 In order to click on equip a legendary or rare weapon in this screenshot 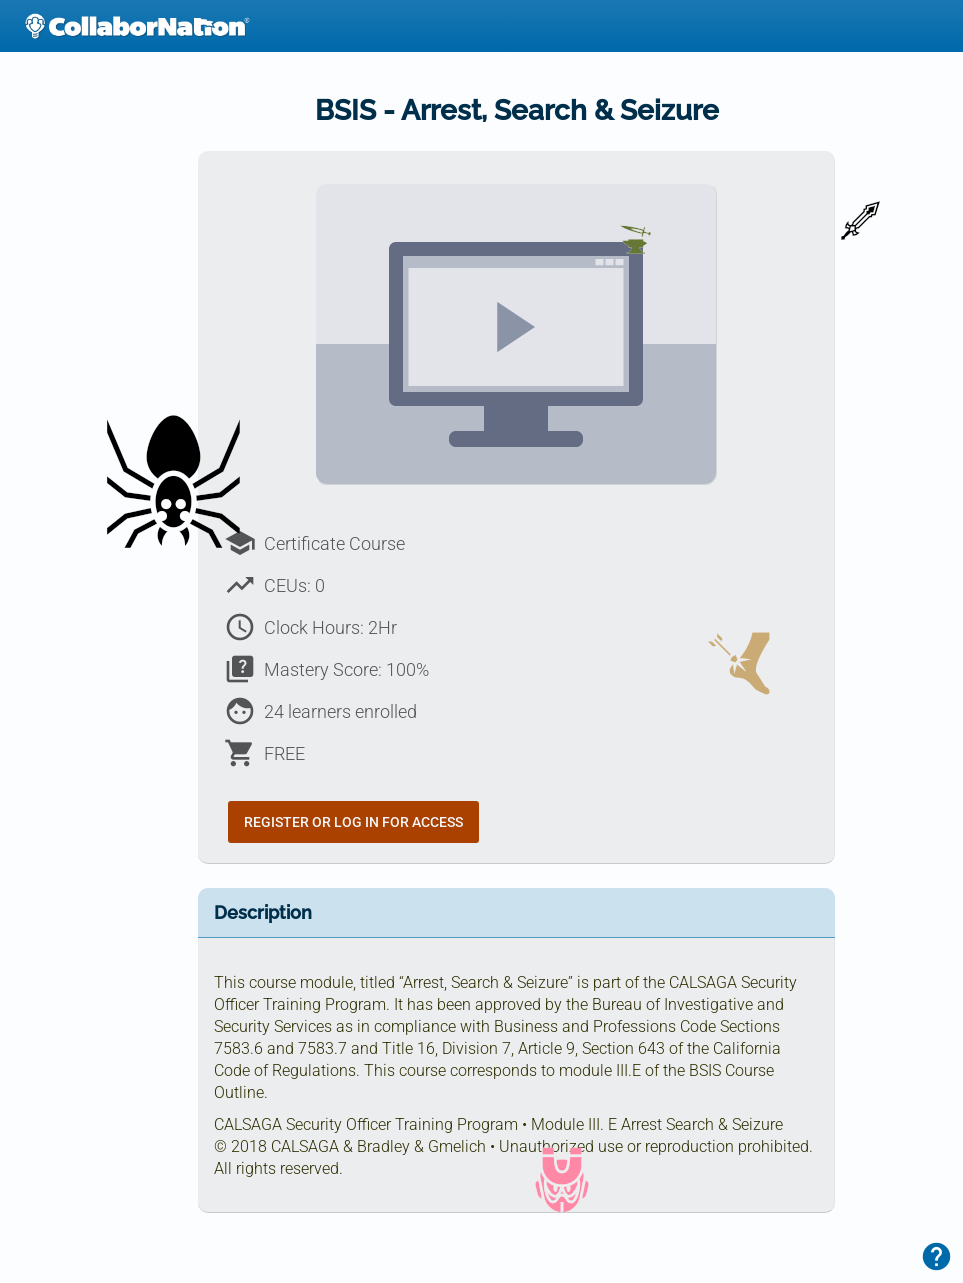, I will do `click(860, 220)`.